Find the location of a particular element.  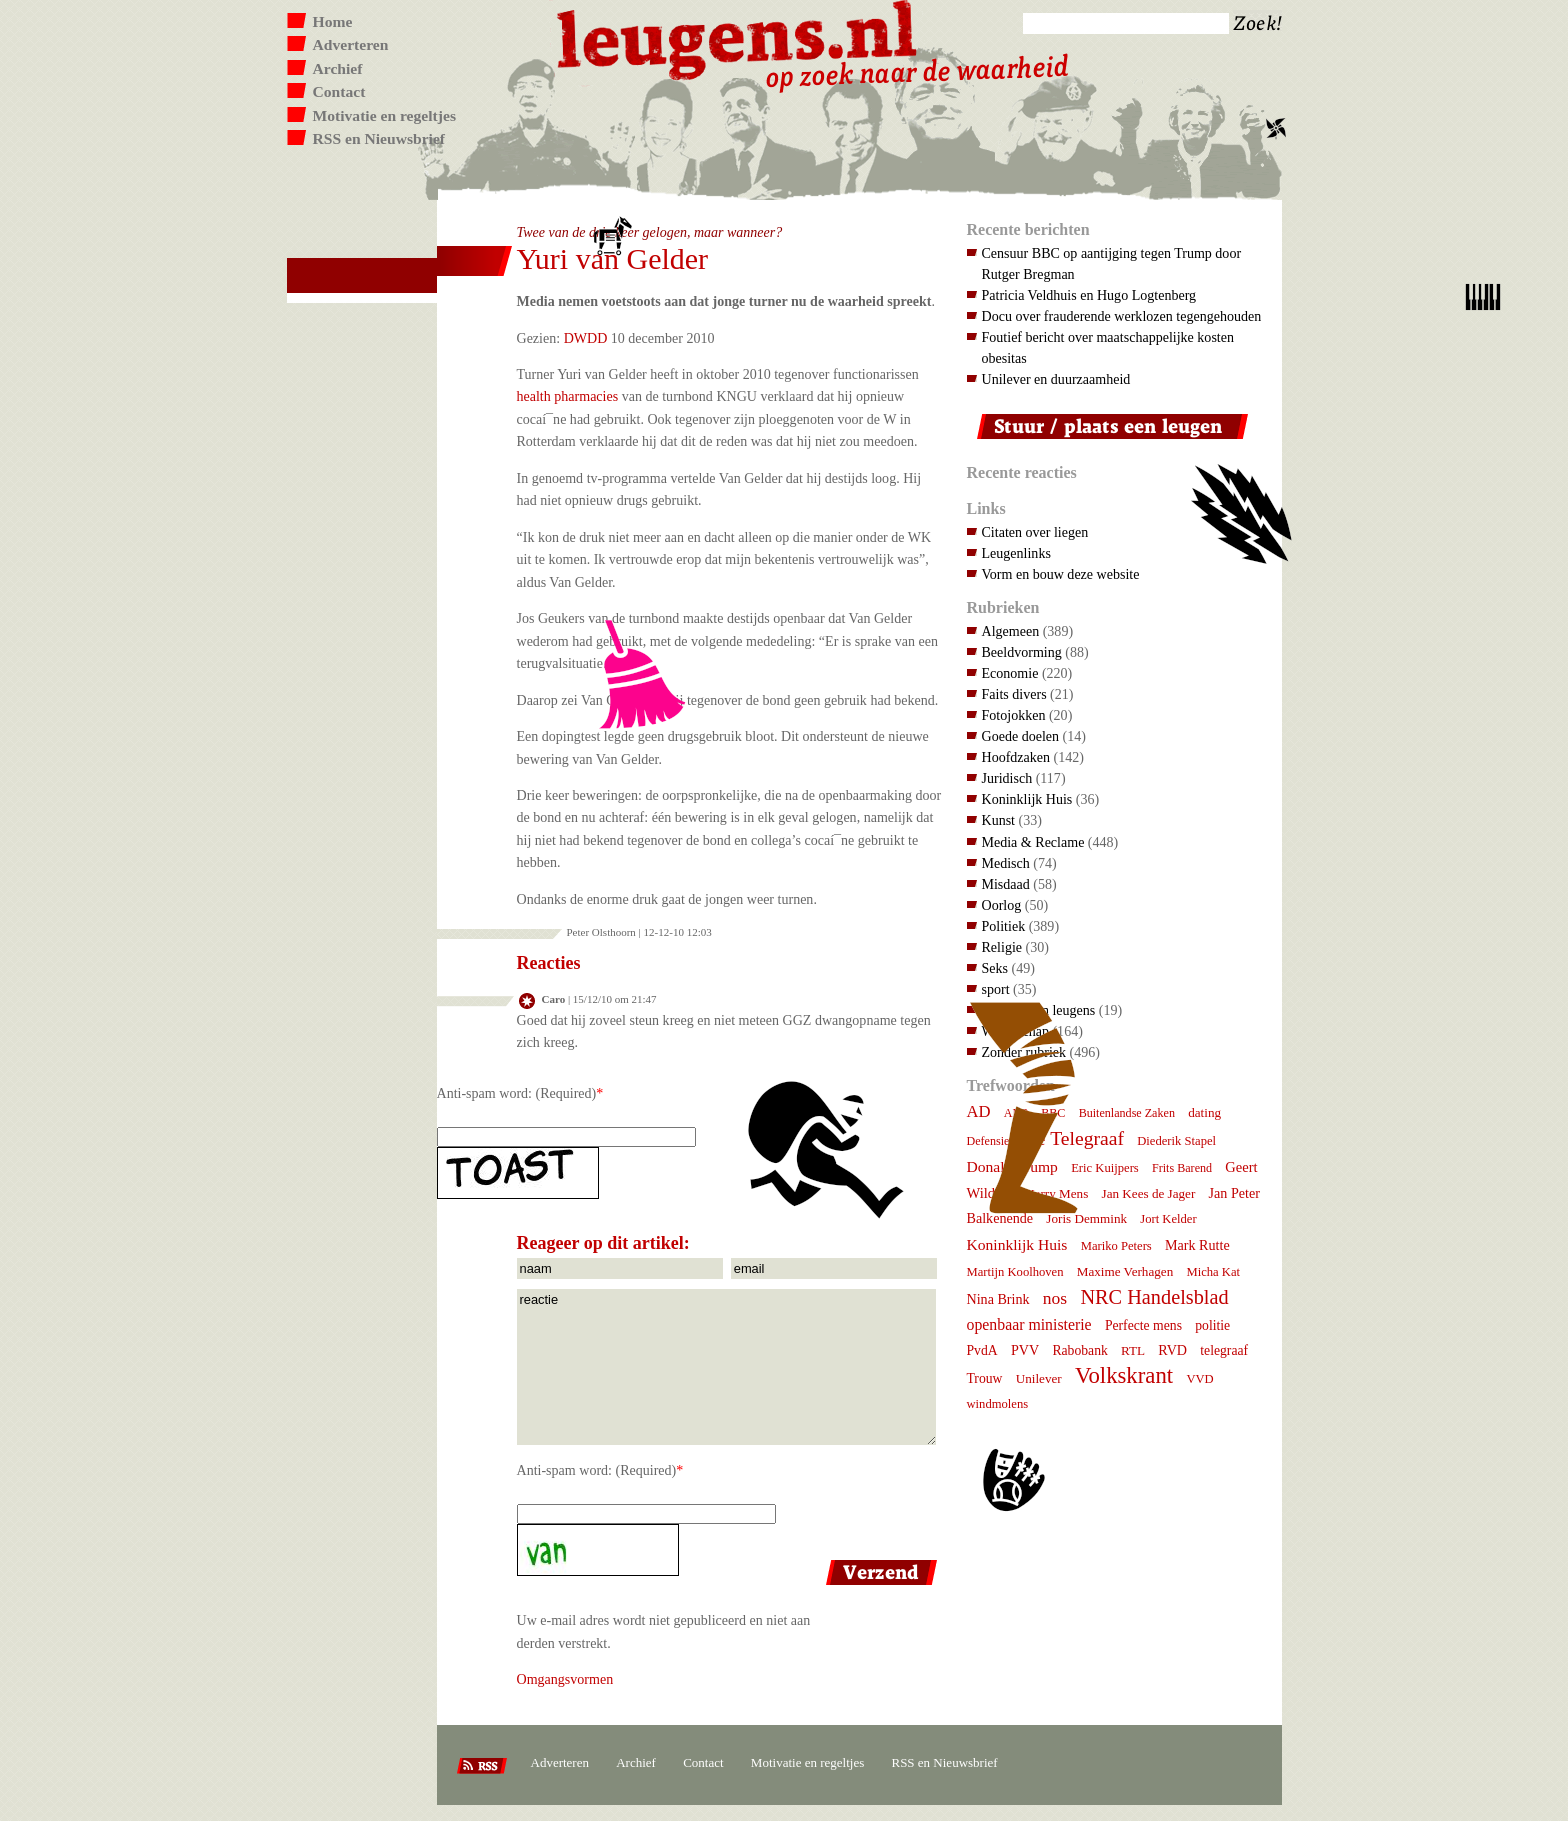

open piano or keyboard instrument is located at coordinates (1483, 297).